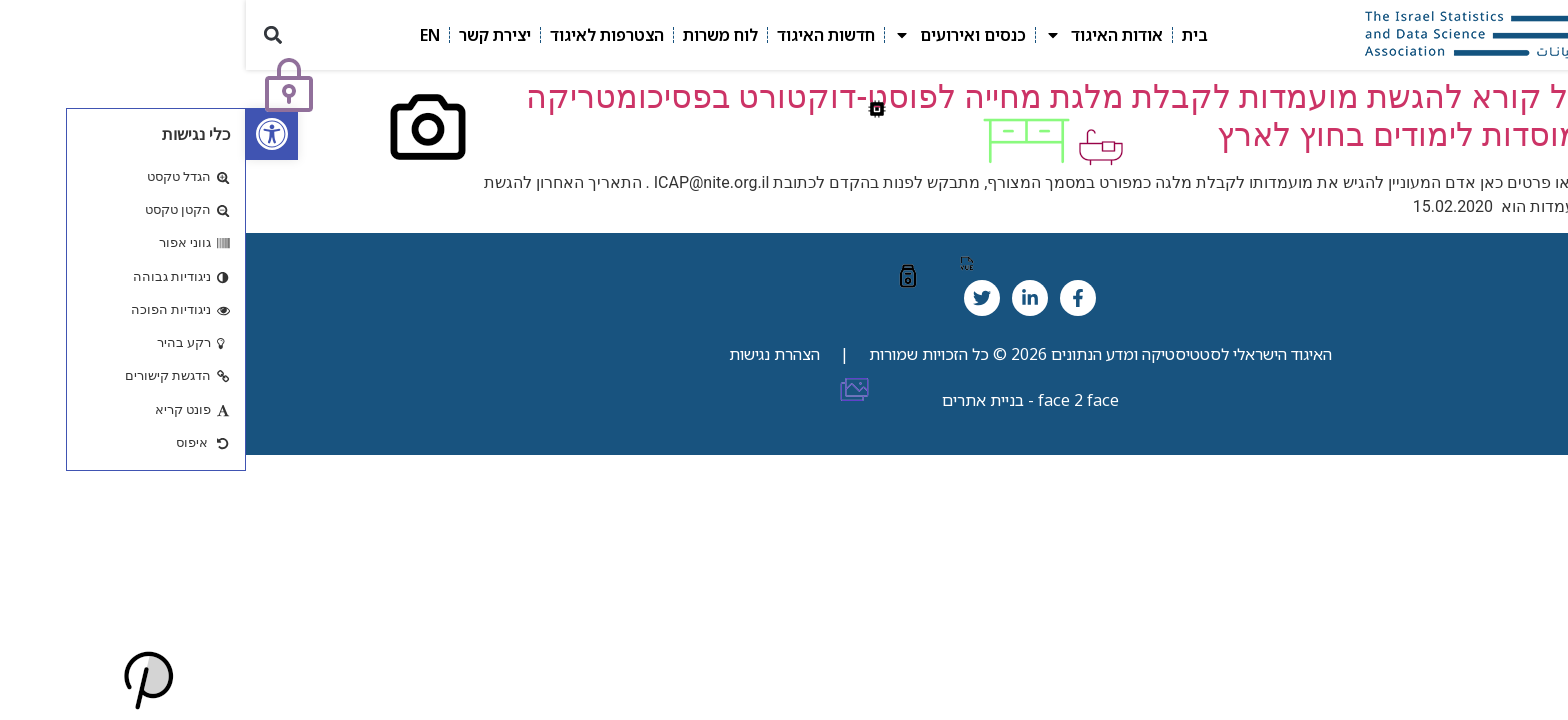 The height and width of the screenshot is (720, 1568). I want to click on vue.js component or project file, so click(967, 264).